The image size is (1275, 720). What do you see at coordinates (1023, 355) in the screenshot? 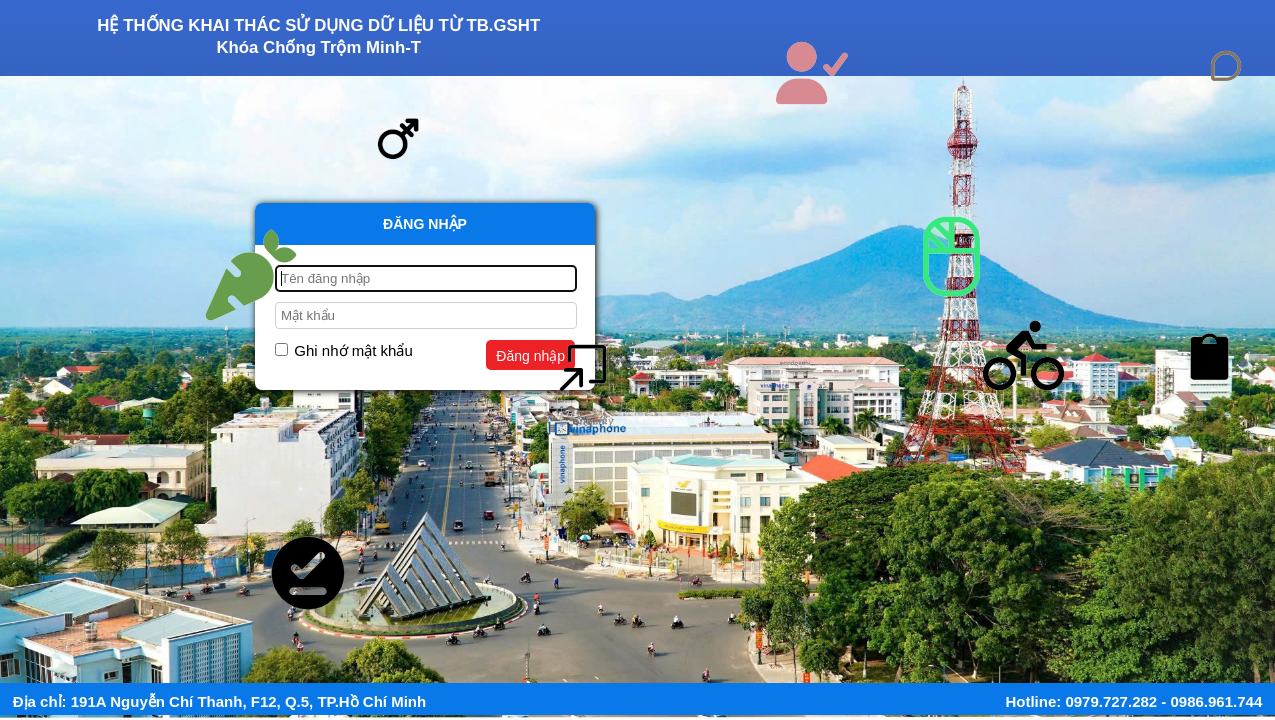
I see `access bike-related features or cycling mode` at bounding box center [1023, 355].